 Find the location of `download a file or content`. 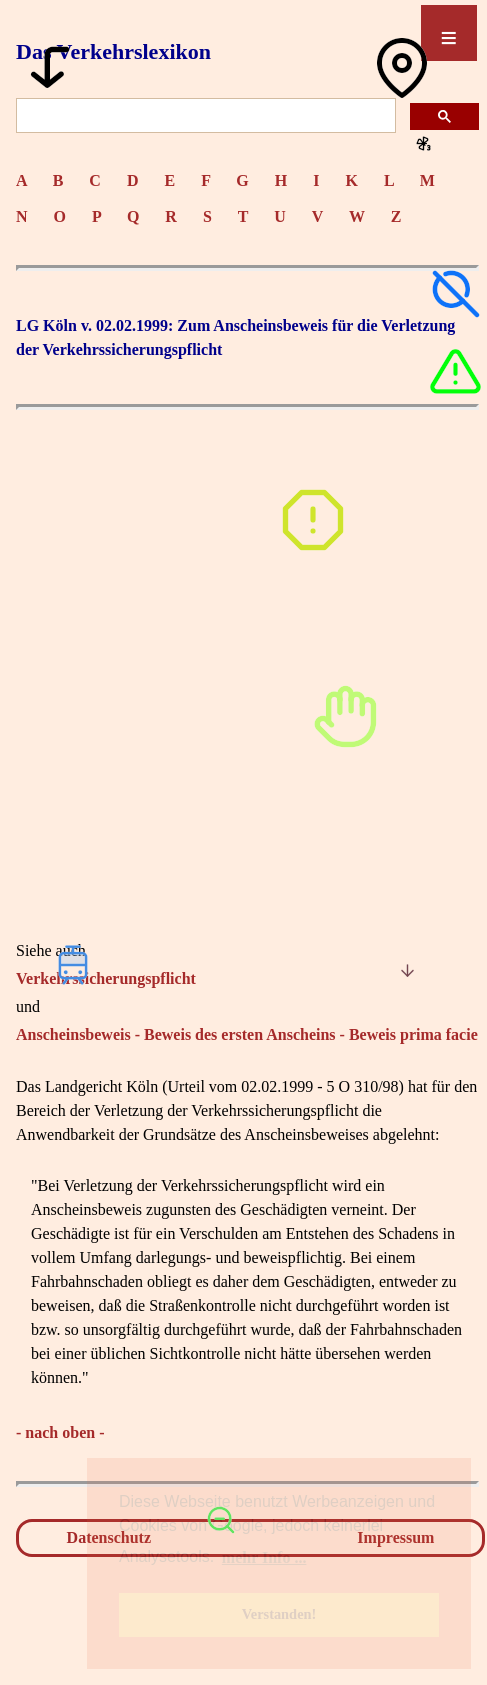

download a file or content is located at coordinates (407, 970).